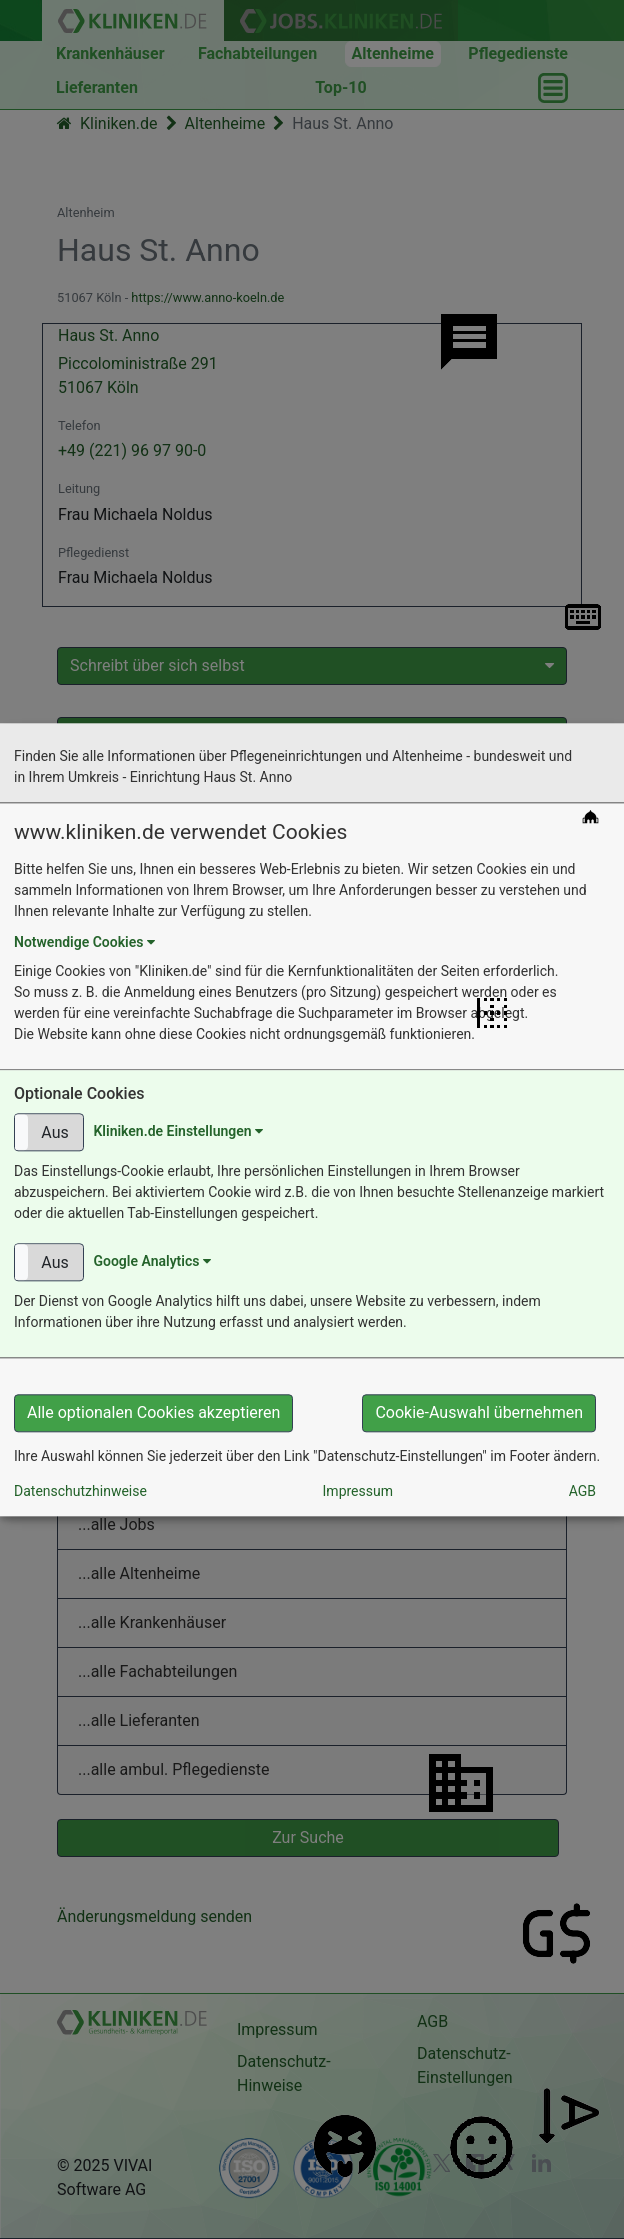 This screenshot has width=624, height=2239. What do you see at coordinates (461, 1783) in the screenshot?
I see `view business contact information` at bounding box center [461, 1783].